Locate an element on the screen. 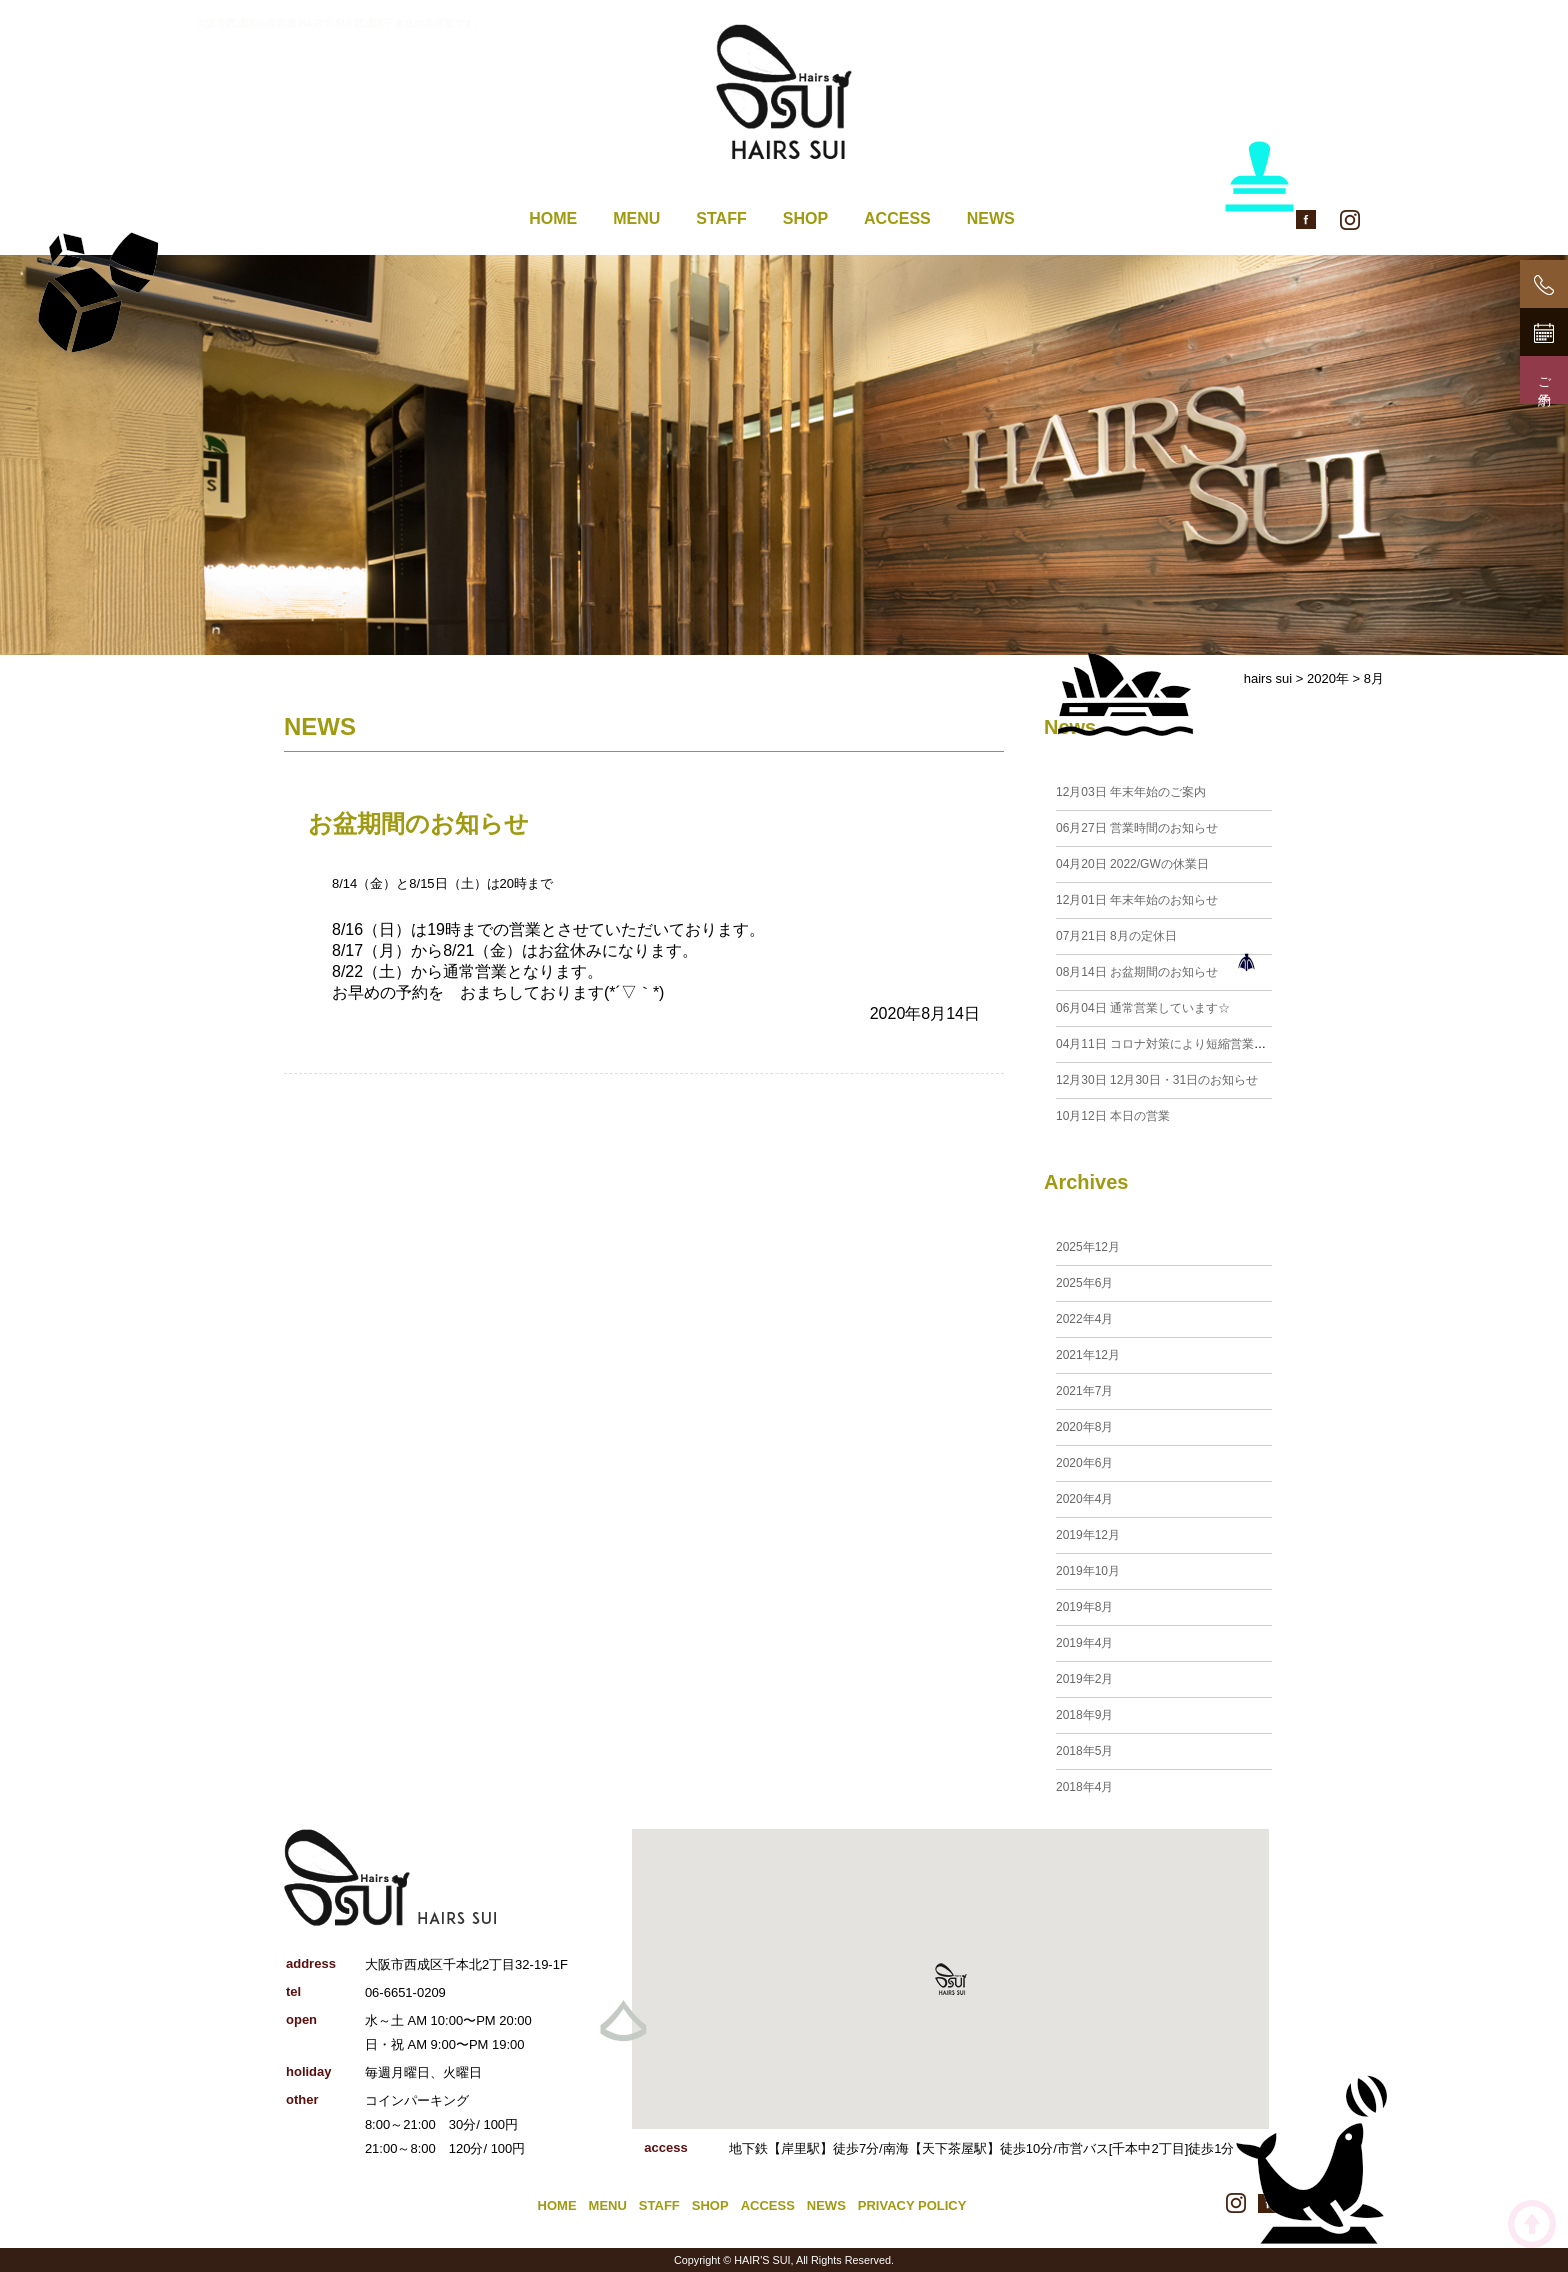 This screenshot has height=2272, width=1568. roll dice or randomize outcome is located at coordinates (97, 292).